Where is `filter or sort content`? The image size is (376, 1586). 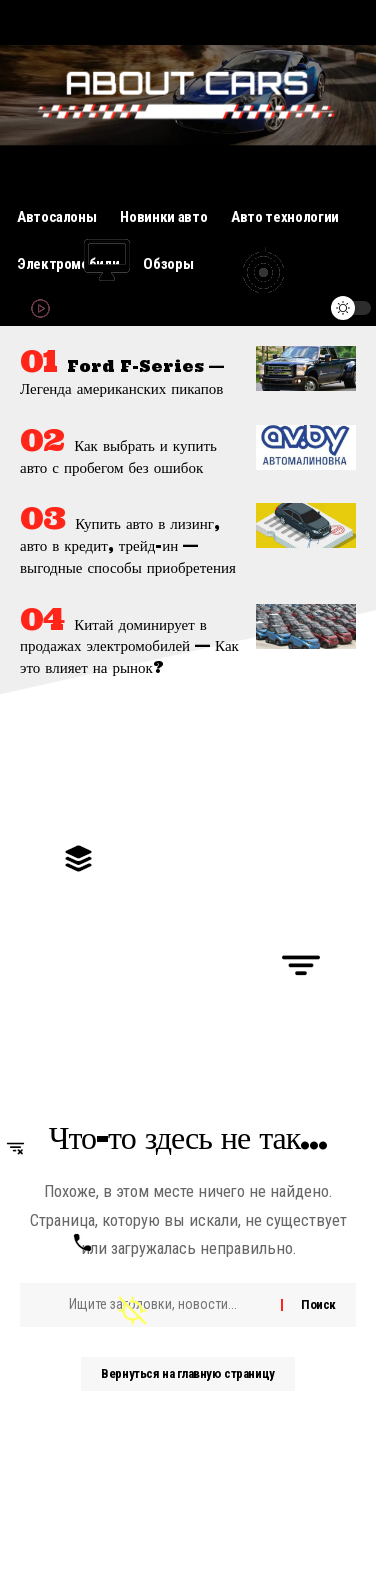
filter or sort content is located at coordinates (301, 964).